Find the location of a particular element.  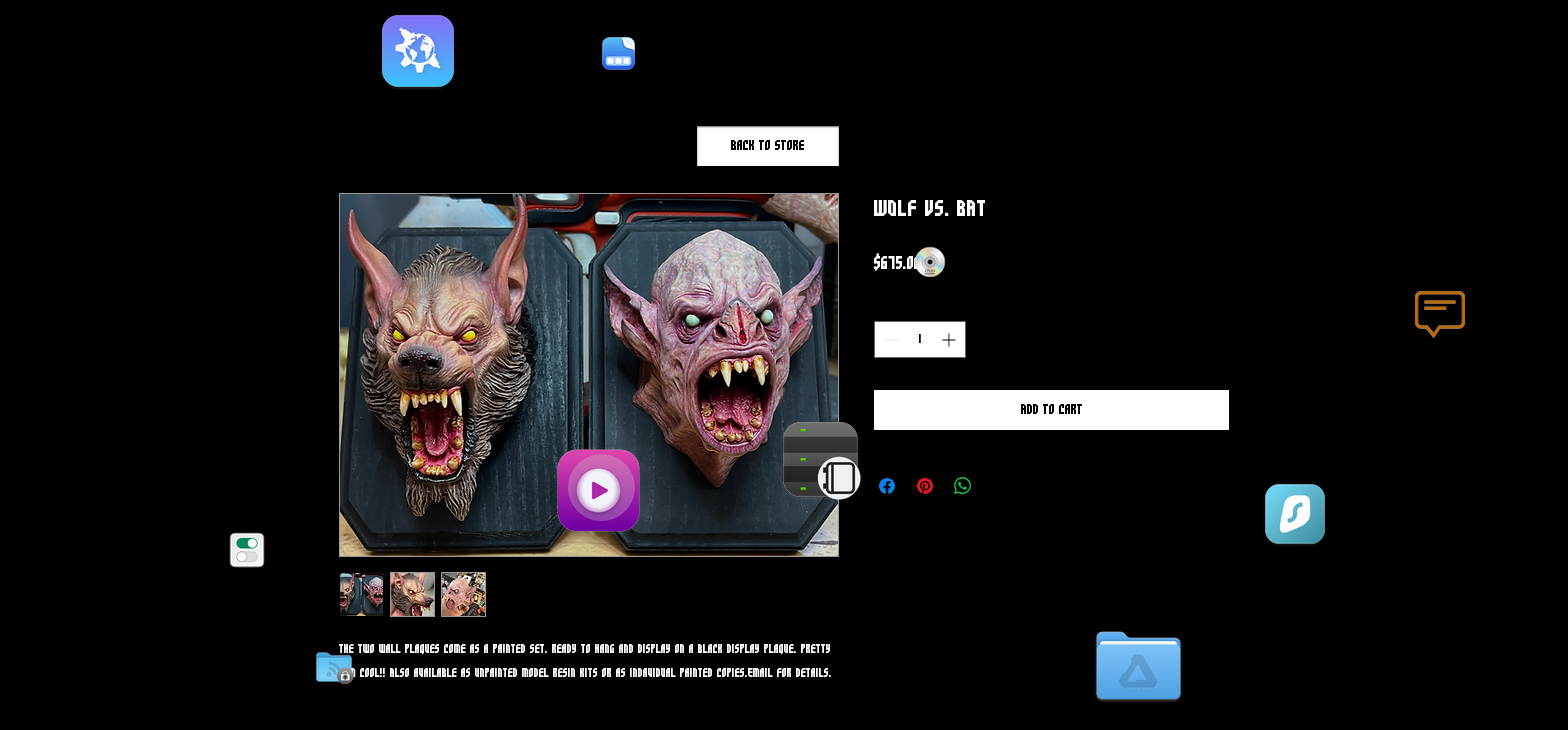

open gnome tweaks to customize desktop settings is located at coordinates (247, 550).